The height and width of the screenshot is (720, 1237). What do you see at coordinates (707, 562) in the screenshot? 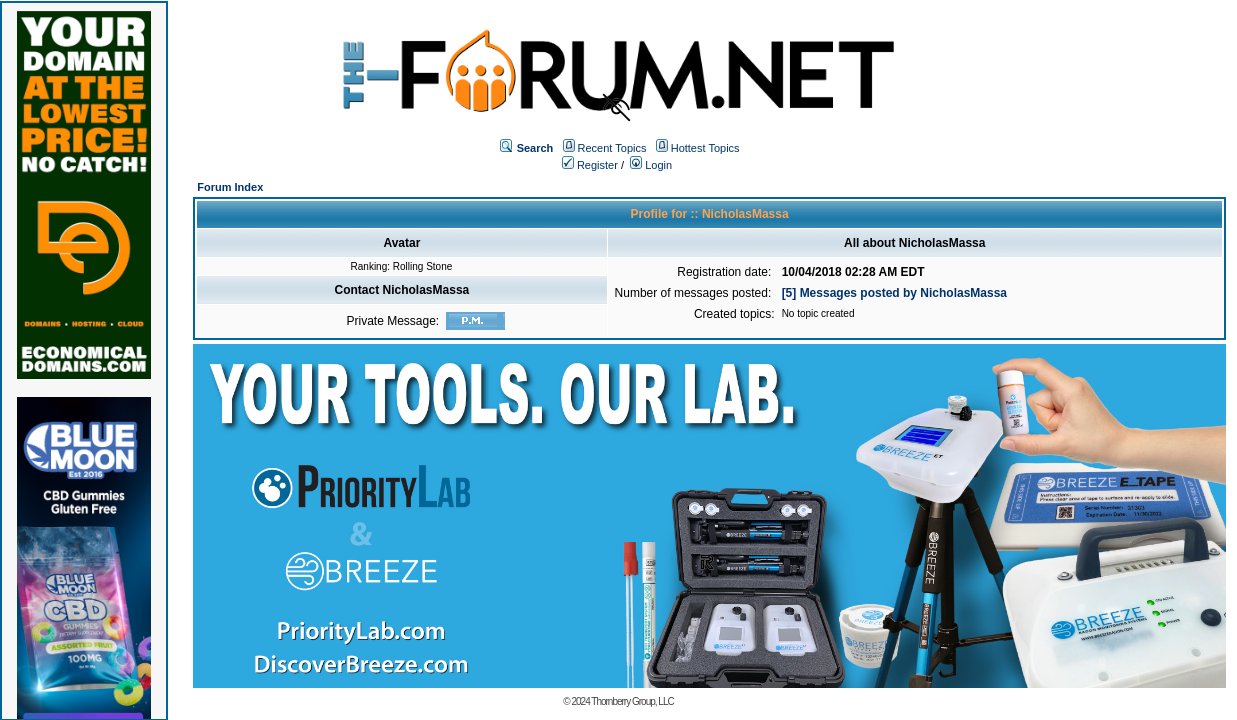
I see `open the Revolut banking app` at bounding box center [707, 562].